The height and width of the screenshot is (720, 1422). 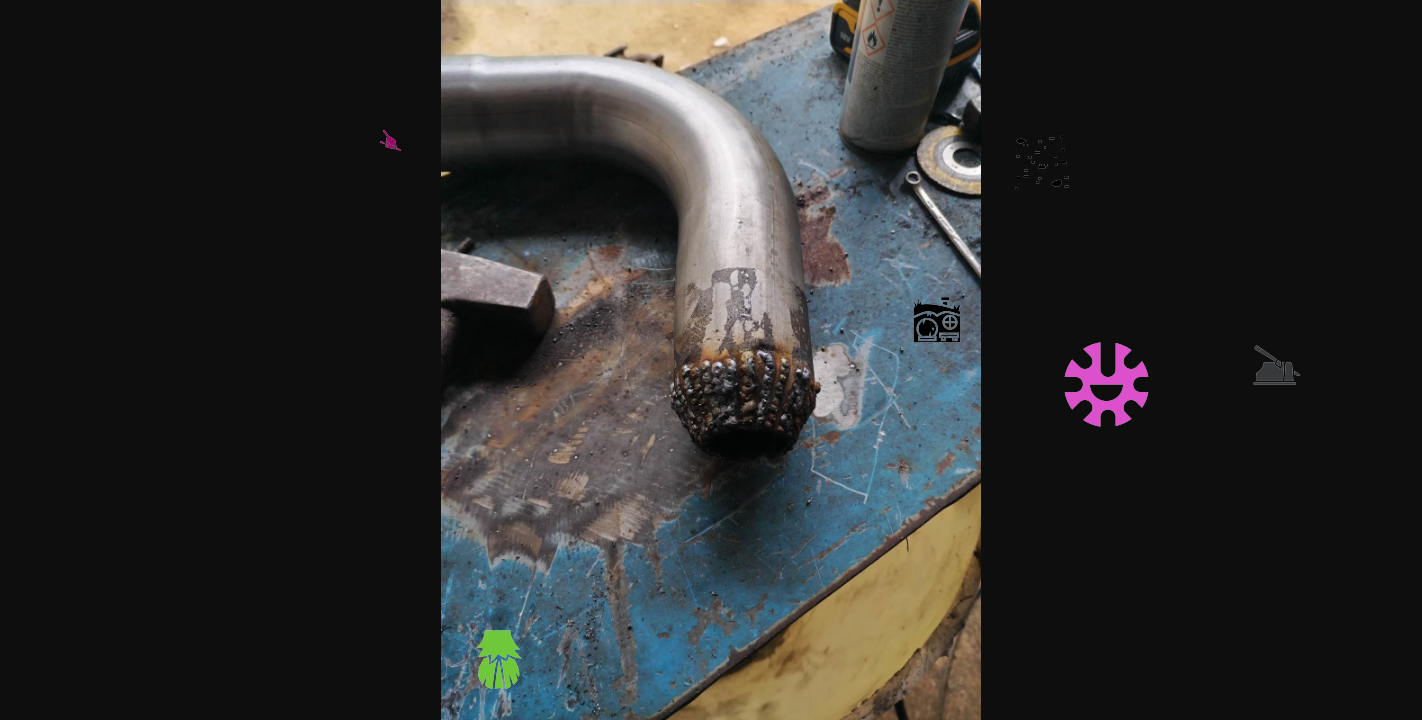 I want to click on craft or upgrade items at the forge, so click(x=390, y=140).